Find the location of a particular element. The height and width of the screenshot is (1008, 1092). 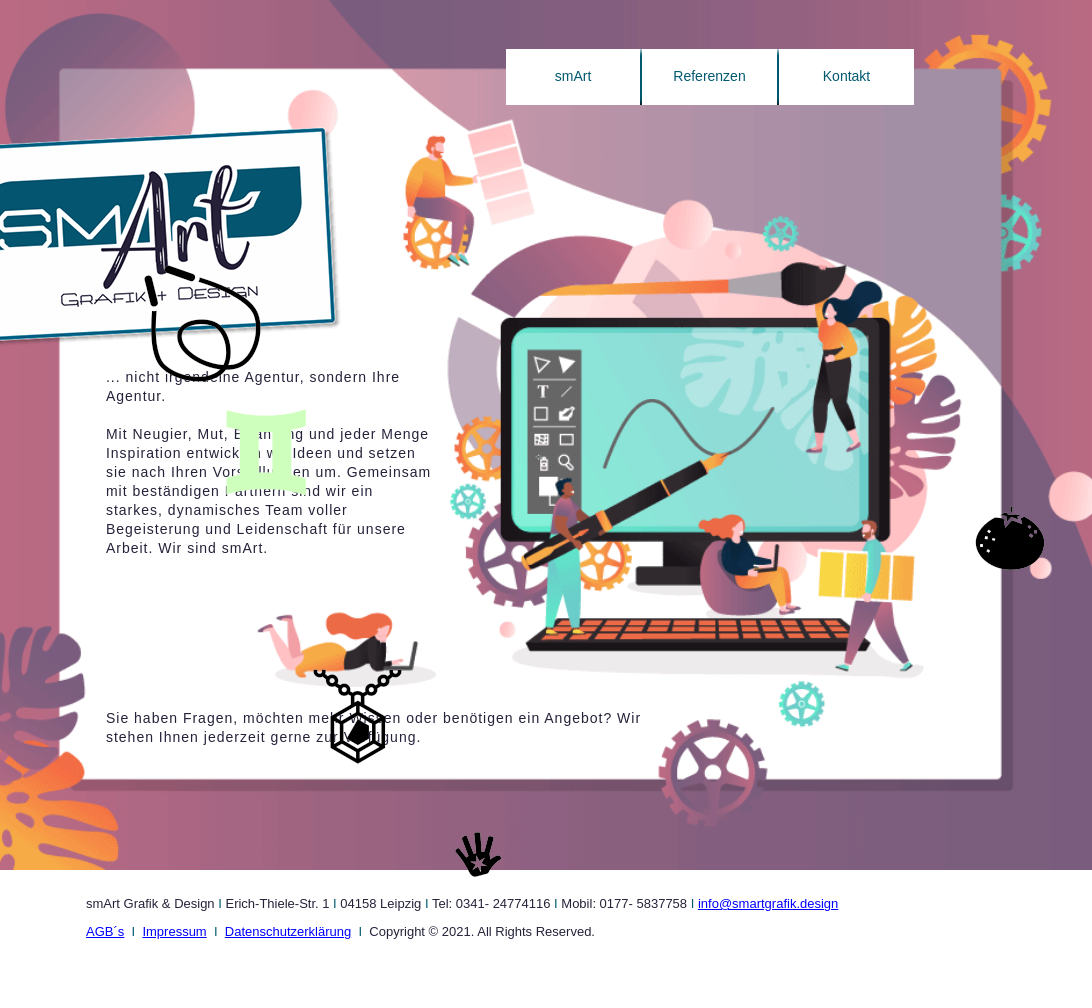

view jewelry or accessories inventory is located at coordinates (358, 716).